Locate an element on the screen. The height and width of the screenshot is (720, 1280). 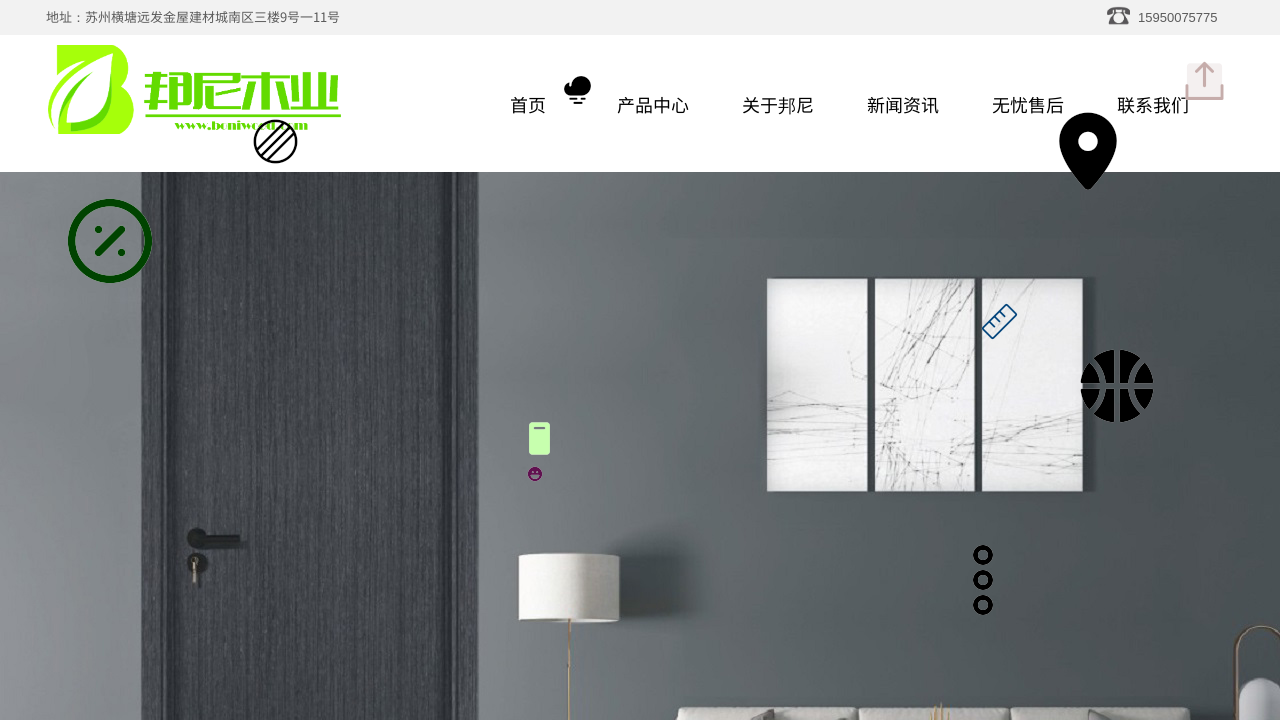
access sports or basketball-related content is located at coordinates (1117, 386).